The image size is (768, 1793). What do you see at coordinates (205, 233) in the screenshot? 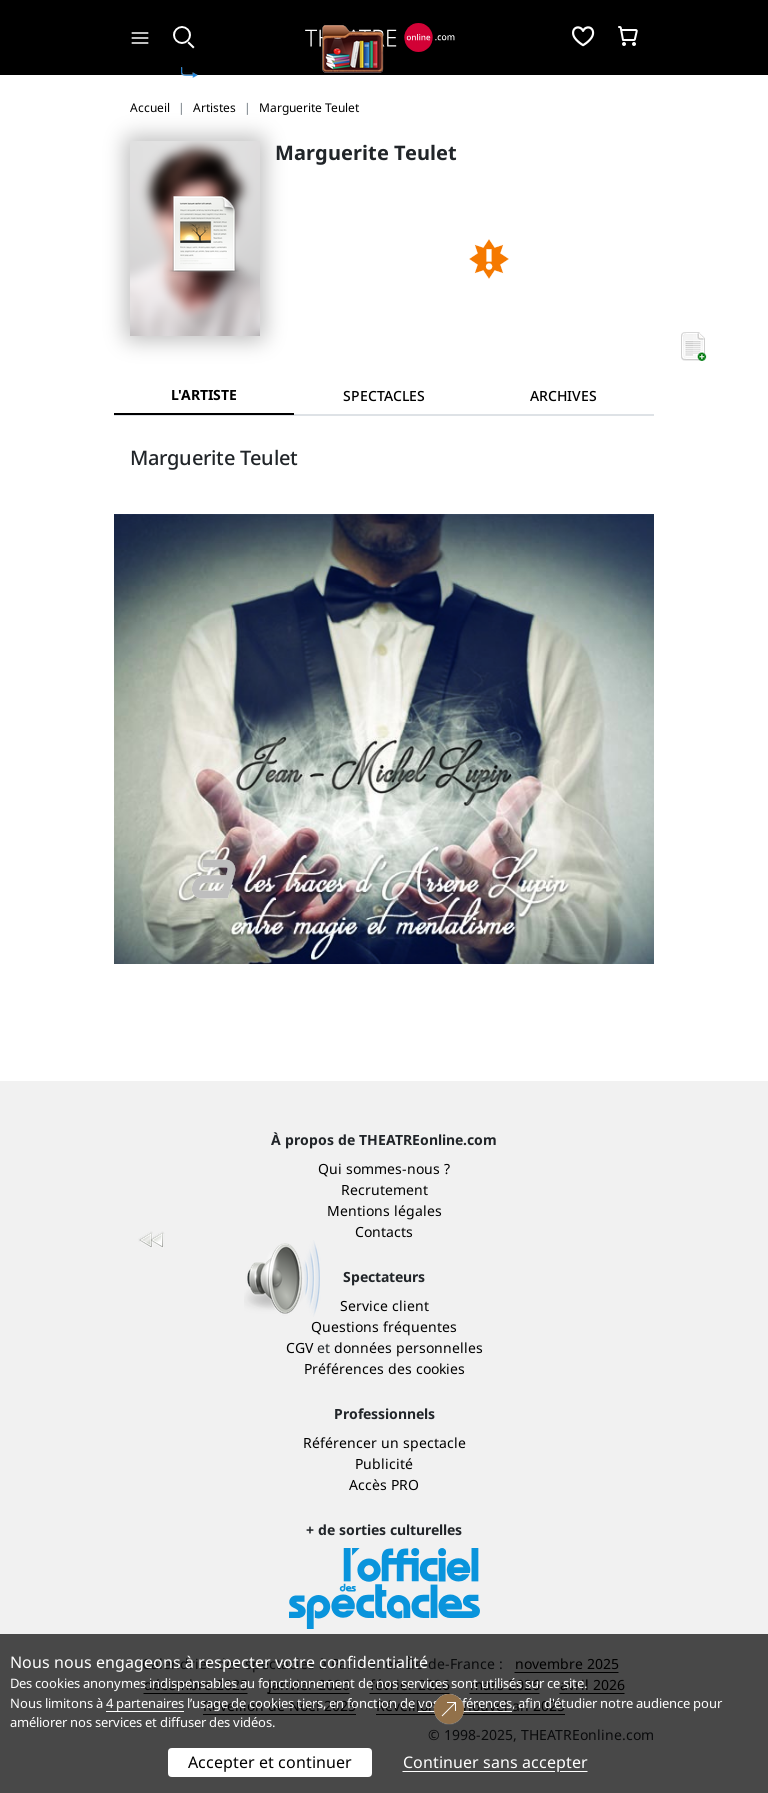
I see `open a document file` at bounding box center [205, 233].